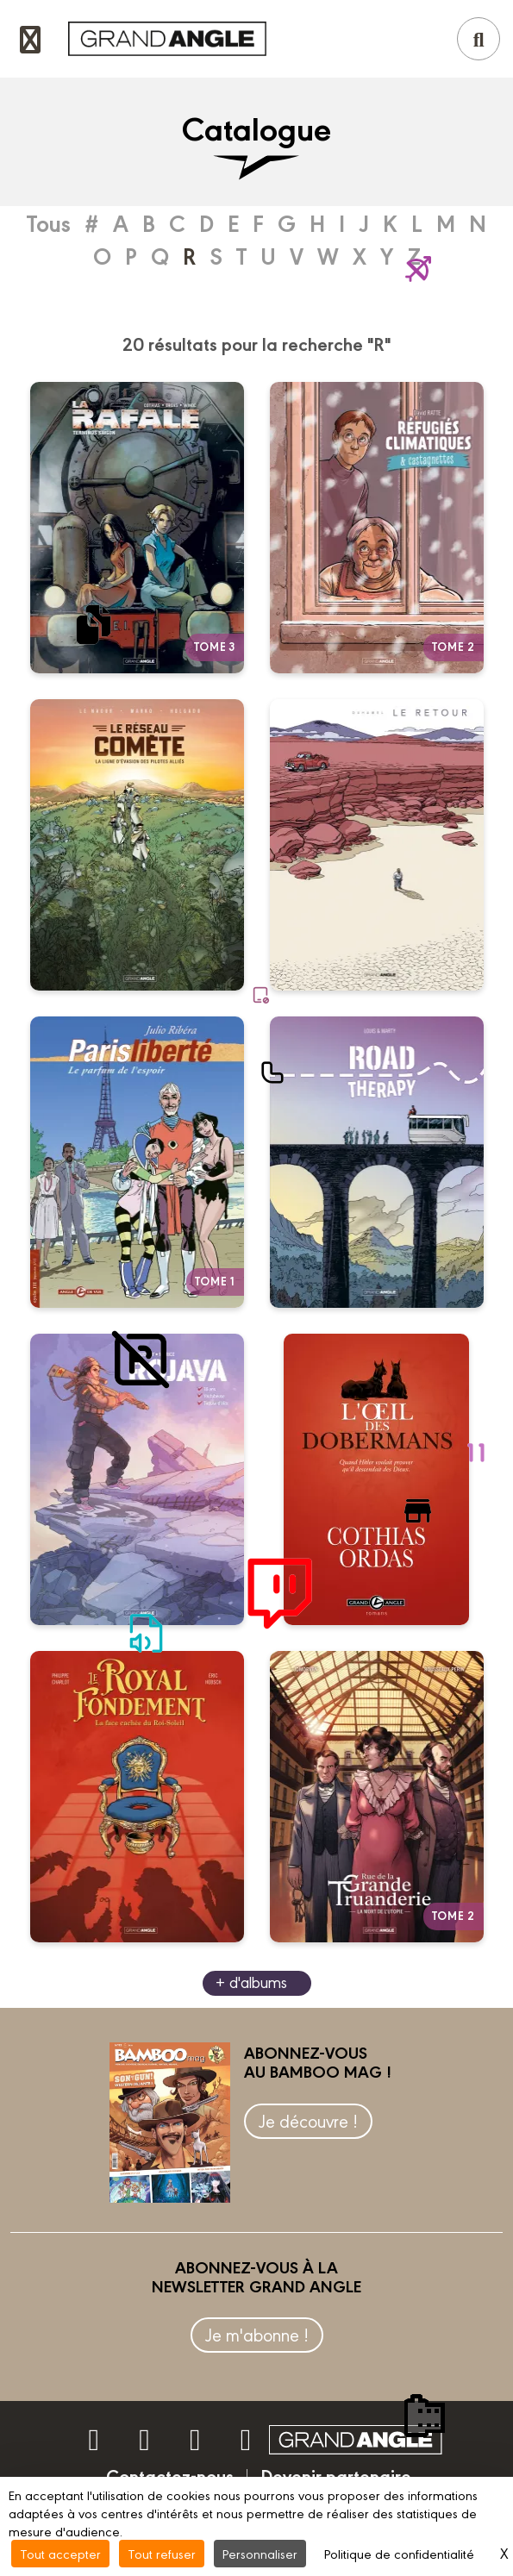 Image resolution: width=513 pixels, height=2576 pixels. I want to click on open an audio file, so click(146, 1633).